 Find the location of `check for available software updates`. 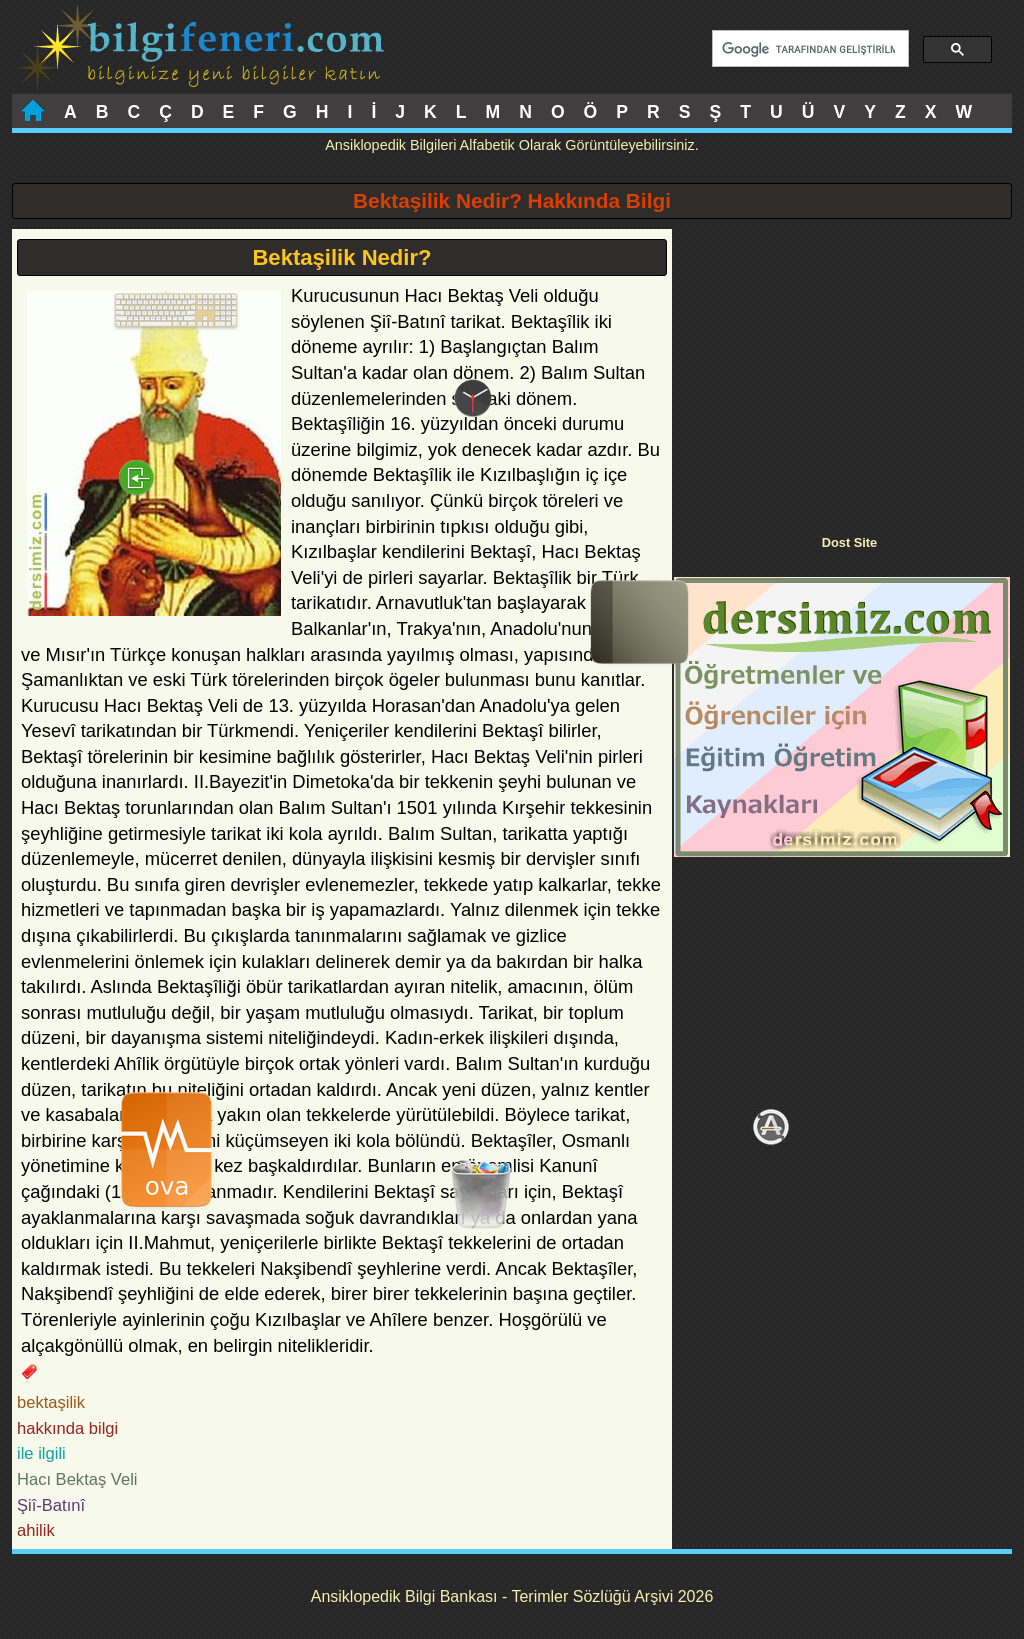

check for available software updates is located at coordinates (771, 1127).